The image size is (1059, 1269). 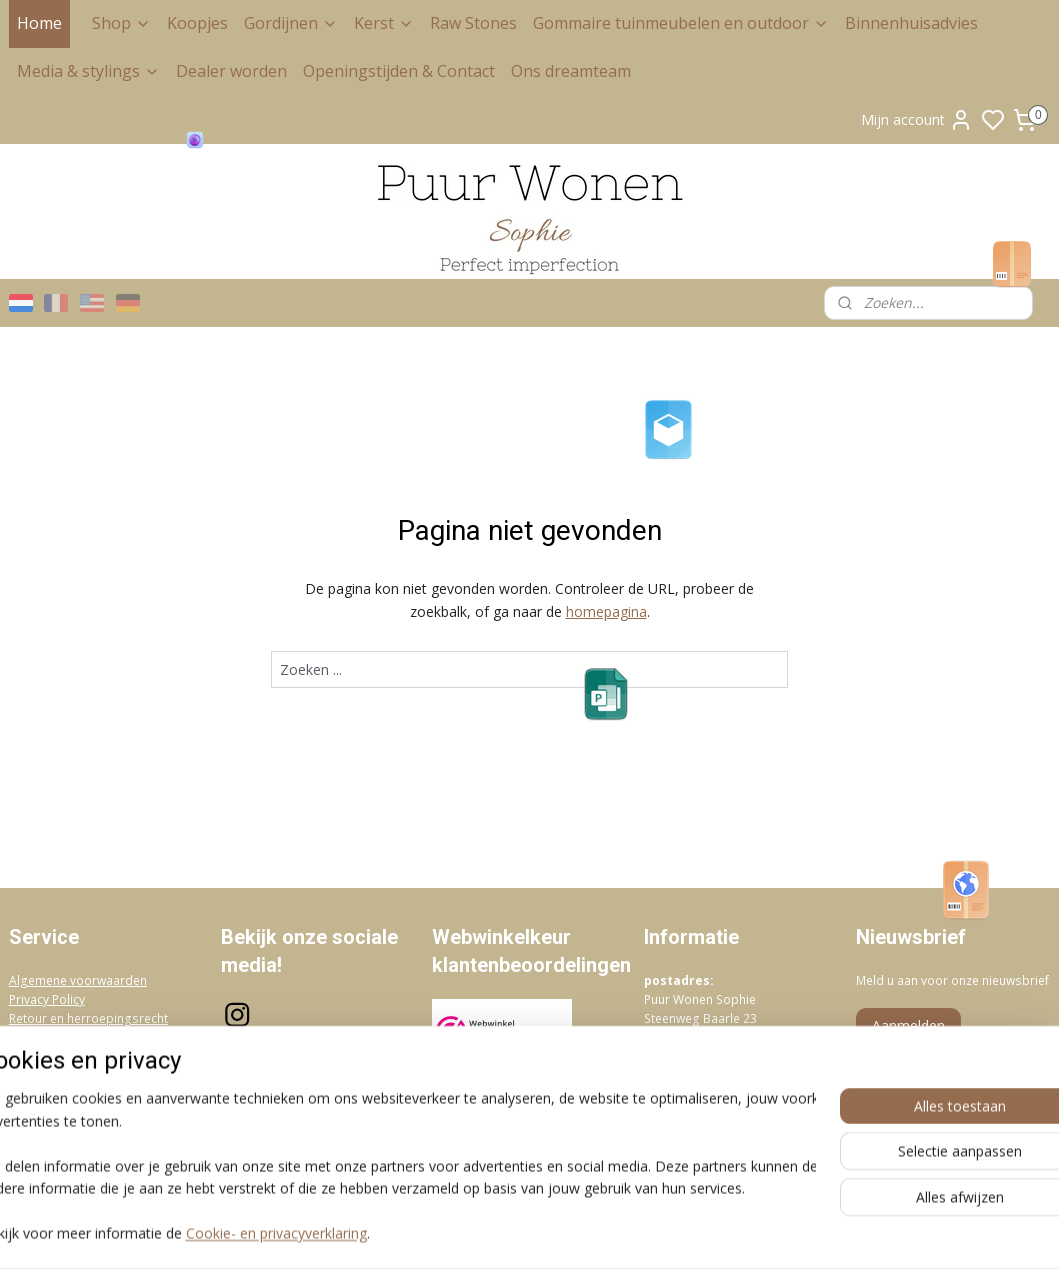 I want to click on compressed archive file, so click(x=1012, y=264).